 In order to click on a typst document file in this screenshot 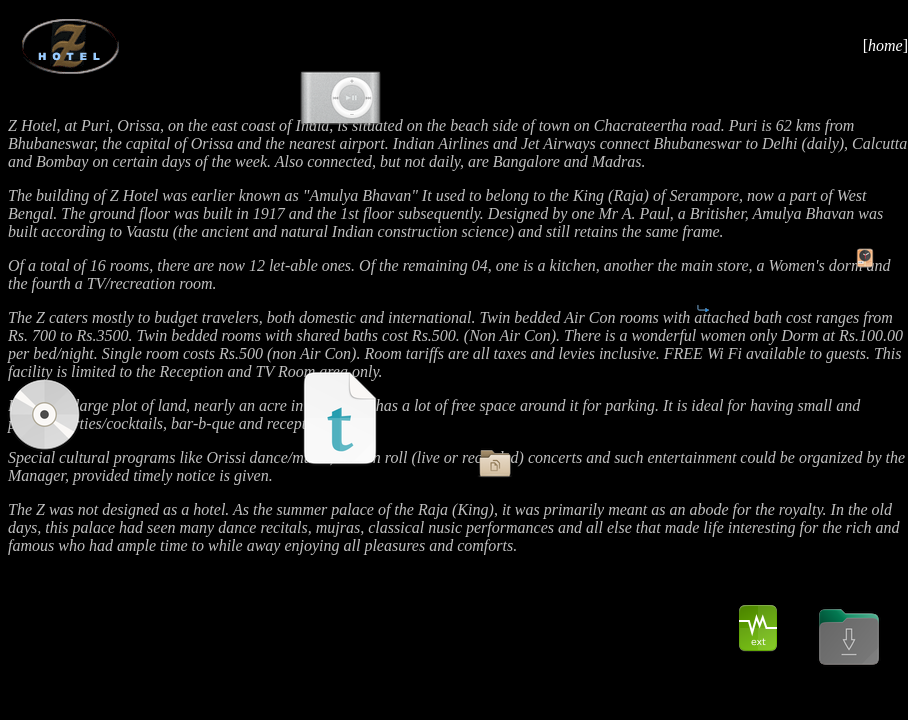, I will do `click(340, 418)`.